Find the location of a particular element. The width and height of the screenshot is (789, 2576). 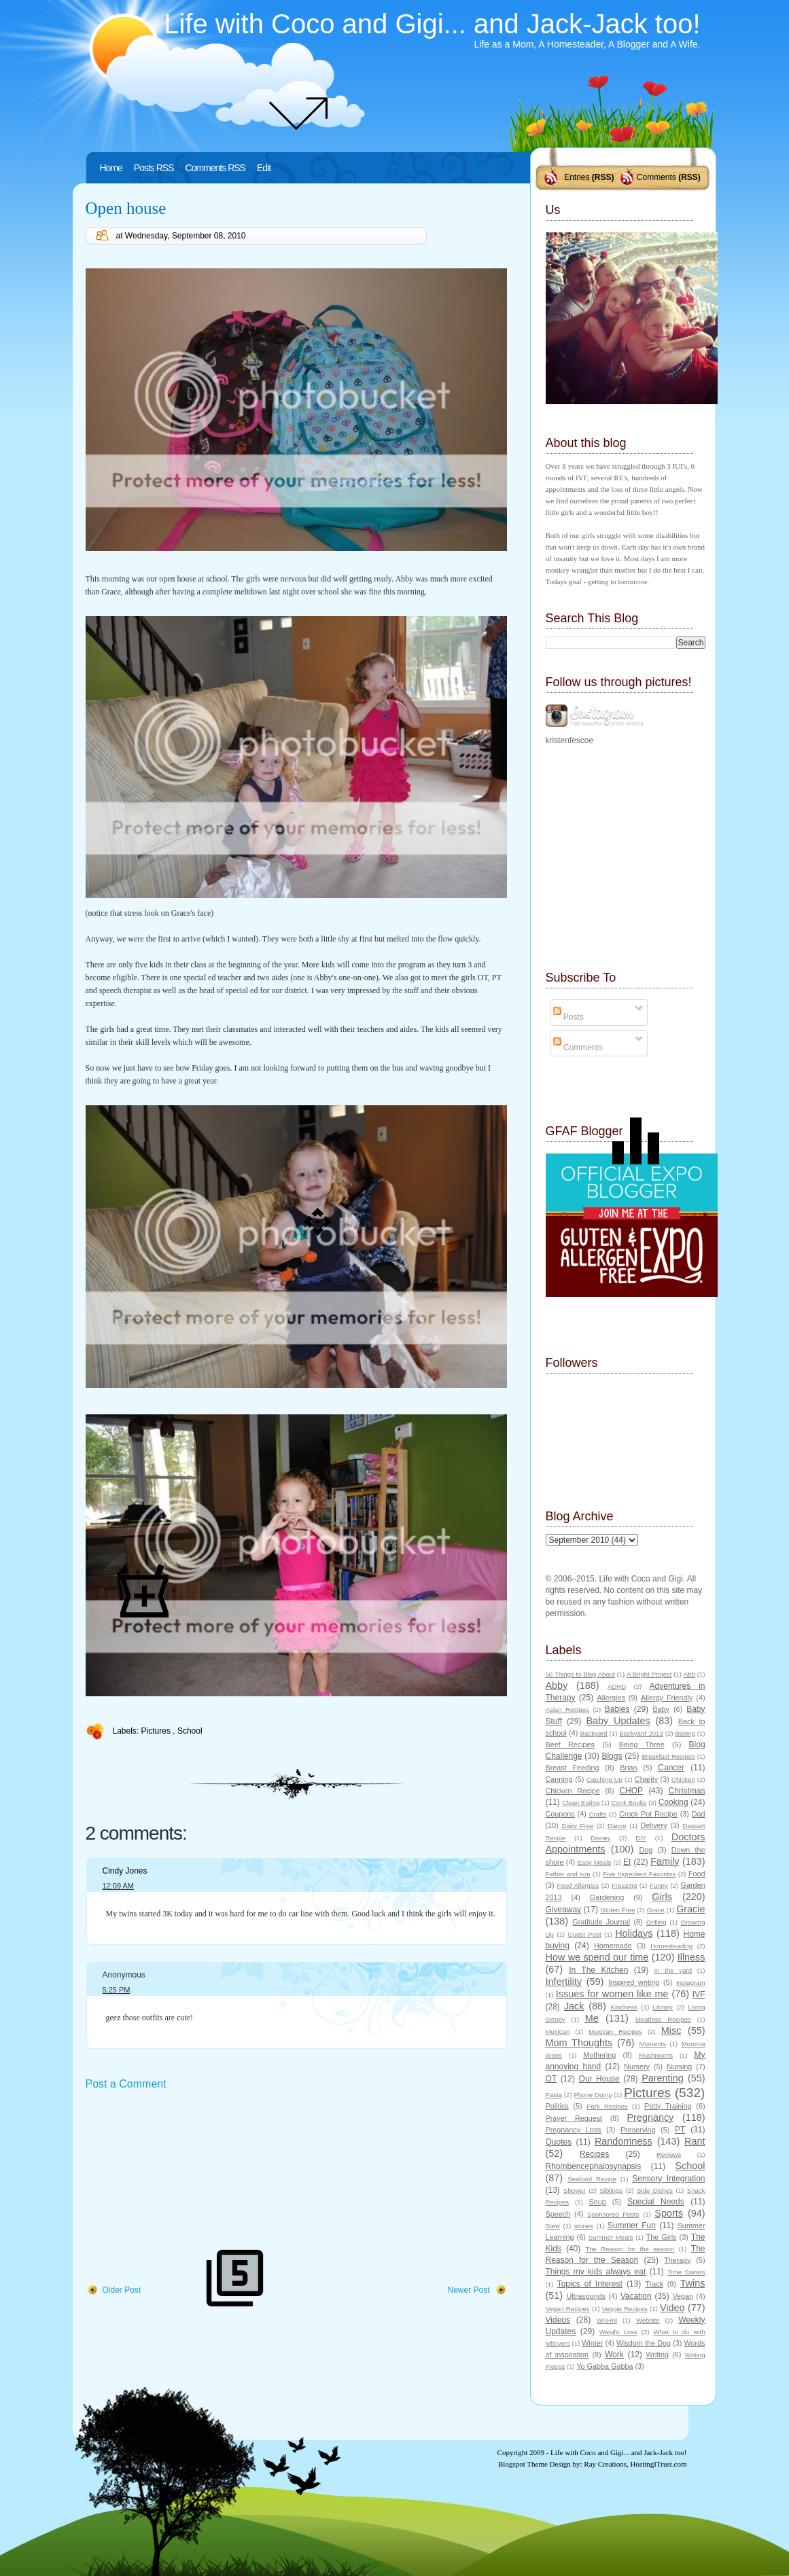

adjust audio equalizer settings is located at coordinates (635, 1141).